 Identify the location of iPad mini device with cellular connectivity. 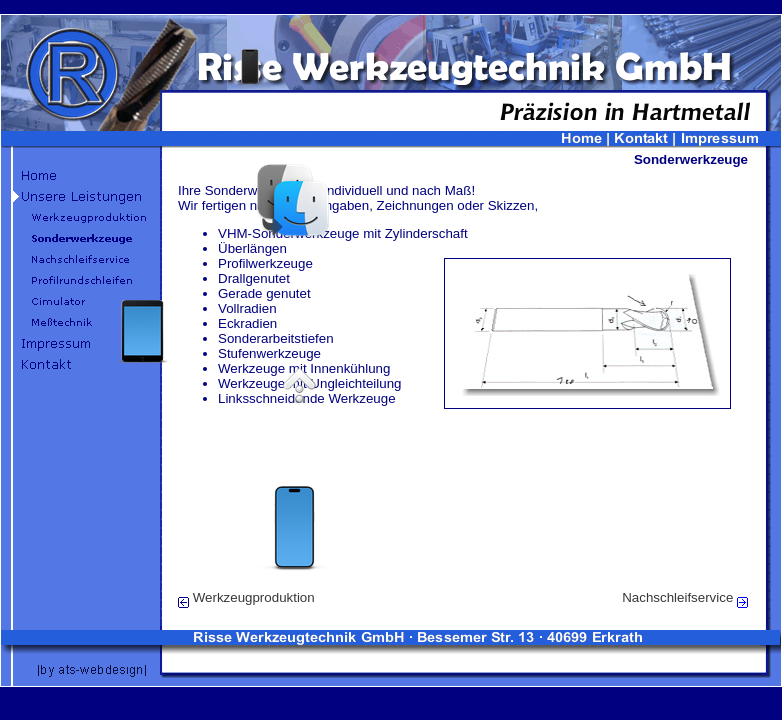
(142, 325).